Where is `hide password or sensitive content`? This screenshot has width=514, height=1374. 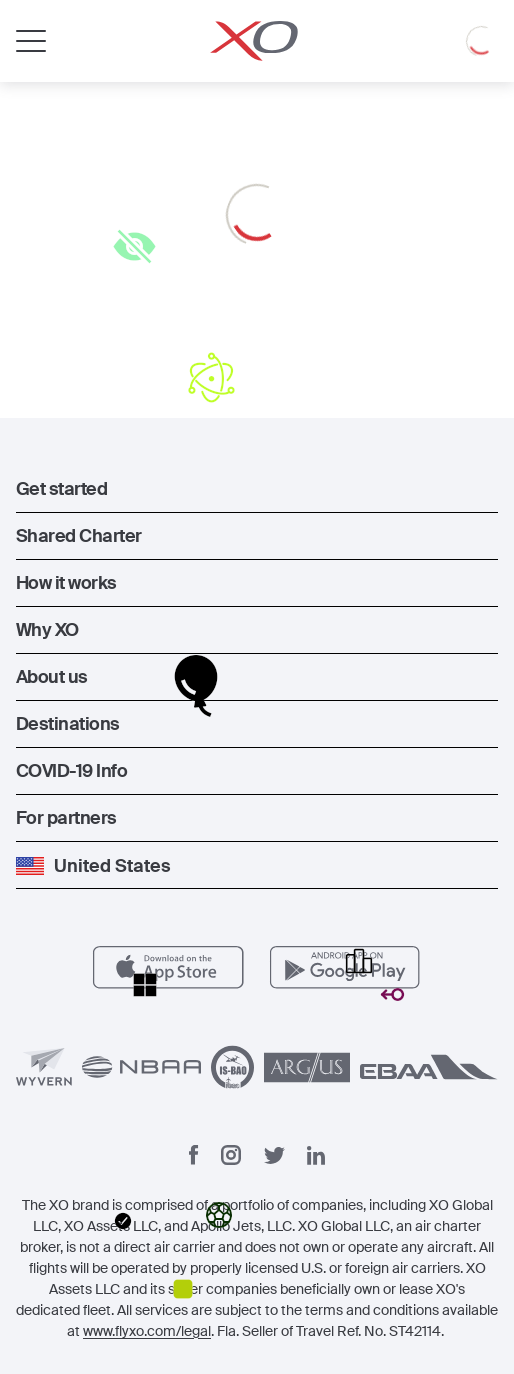
hide password or sensitive content is located at coordinates (134, 246).